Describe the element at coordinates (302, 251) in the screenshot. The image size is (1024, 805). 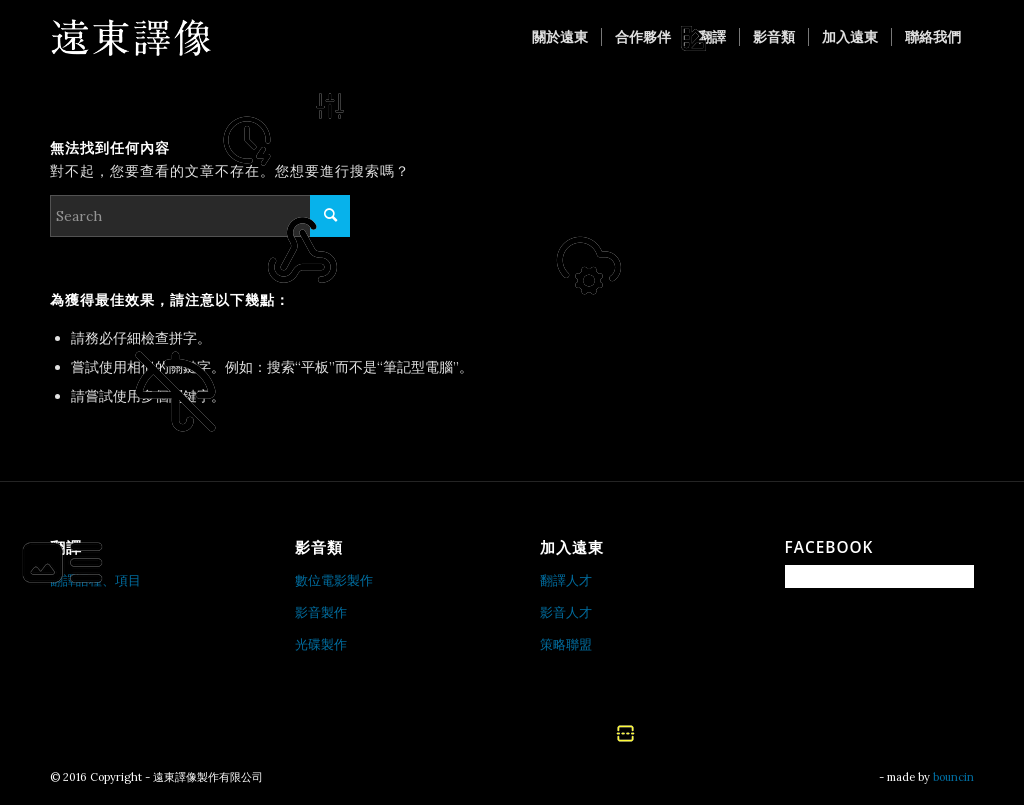
I see `configure webhook integrations` at that location.